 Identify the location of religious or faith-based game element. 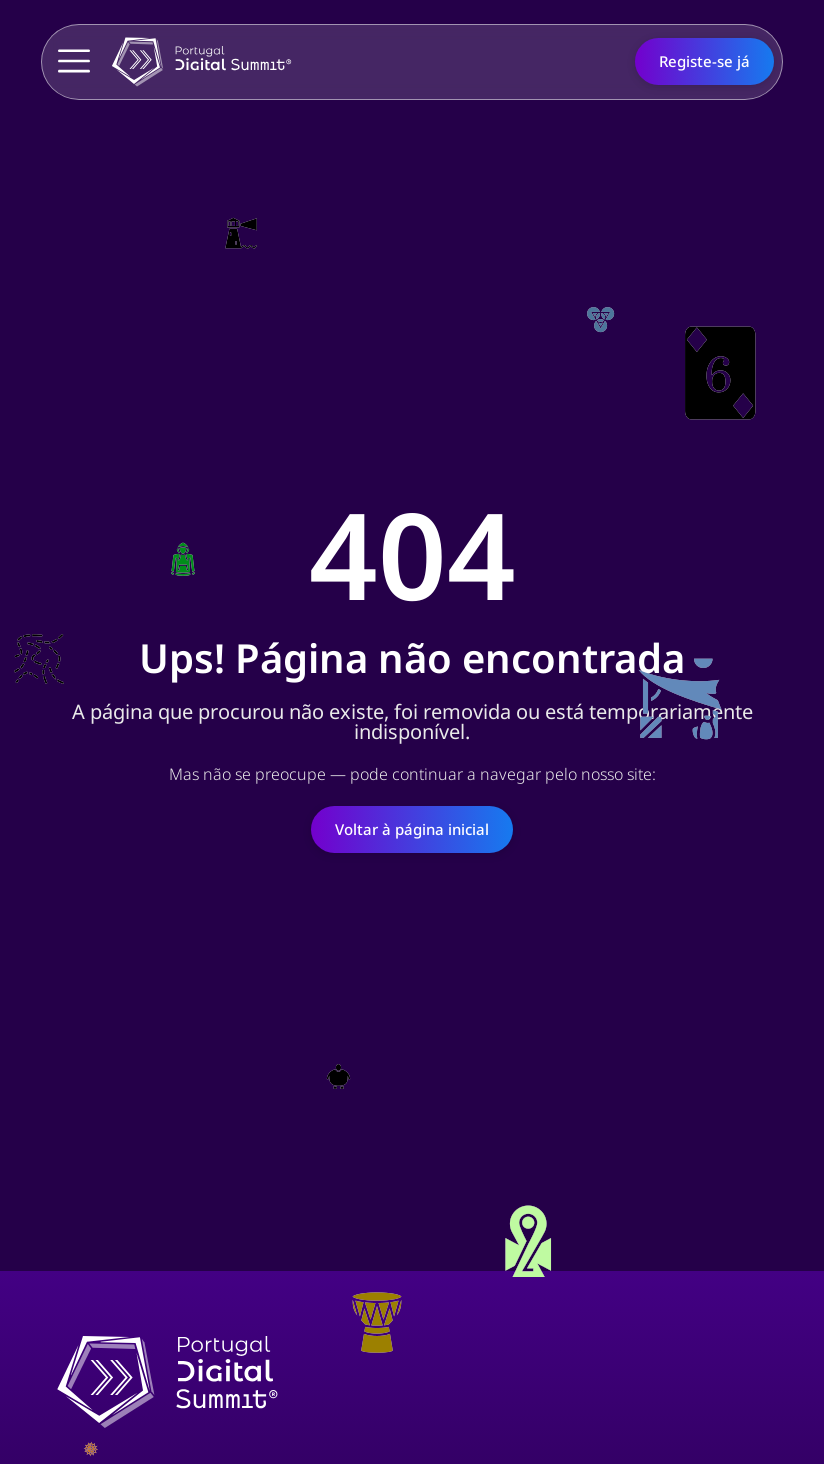
(528, 1241).